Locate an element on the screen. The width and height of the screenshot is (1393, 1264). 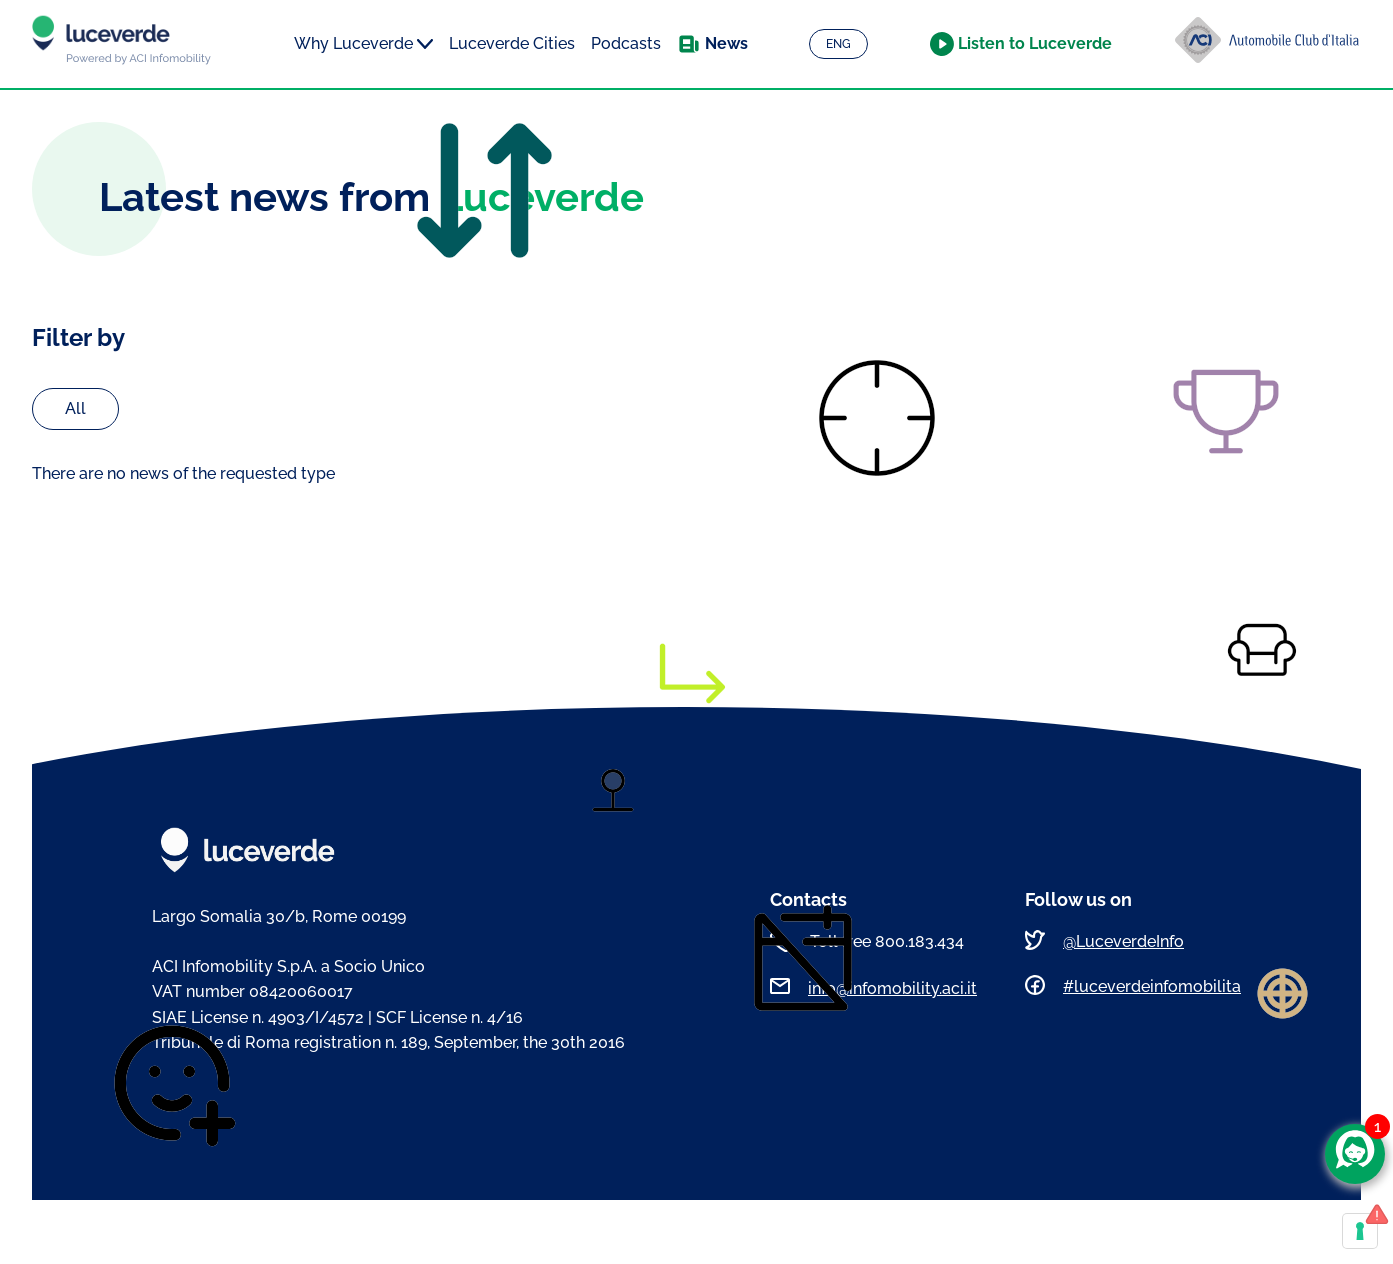
center map on current location is located at coordinates (877, 418).